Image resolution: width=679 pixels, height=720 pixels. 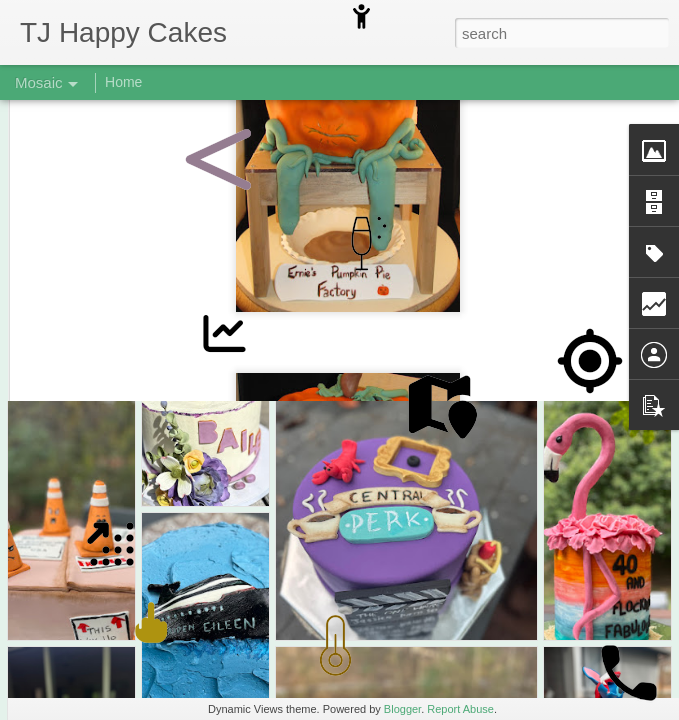 I want to click on center map on current location, so click(x=590, y=361).